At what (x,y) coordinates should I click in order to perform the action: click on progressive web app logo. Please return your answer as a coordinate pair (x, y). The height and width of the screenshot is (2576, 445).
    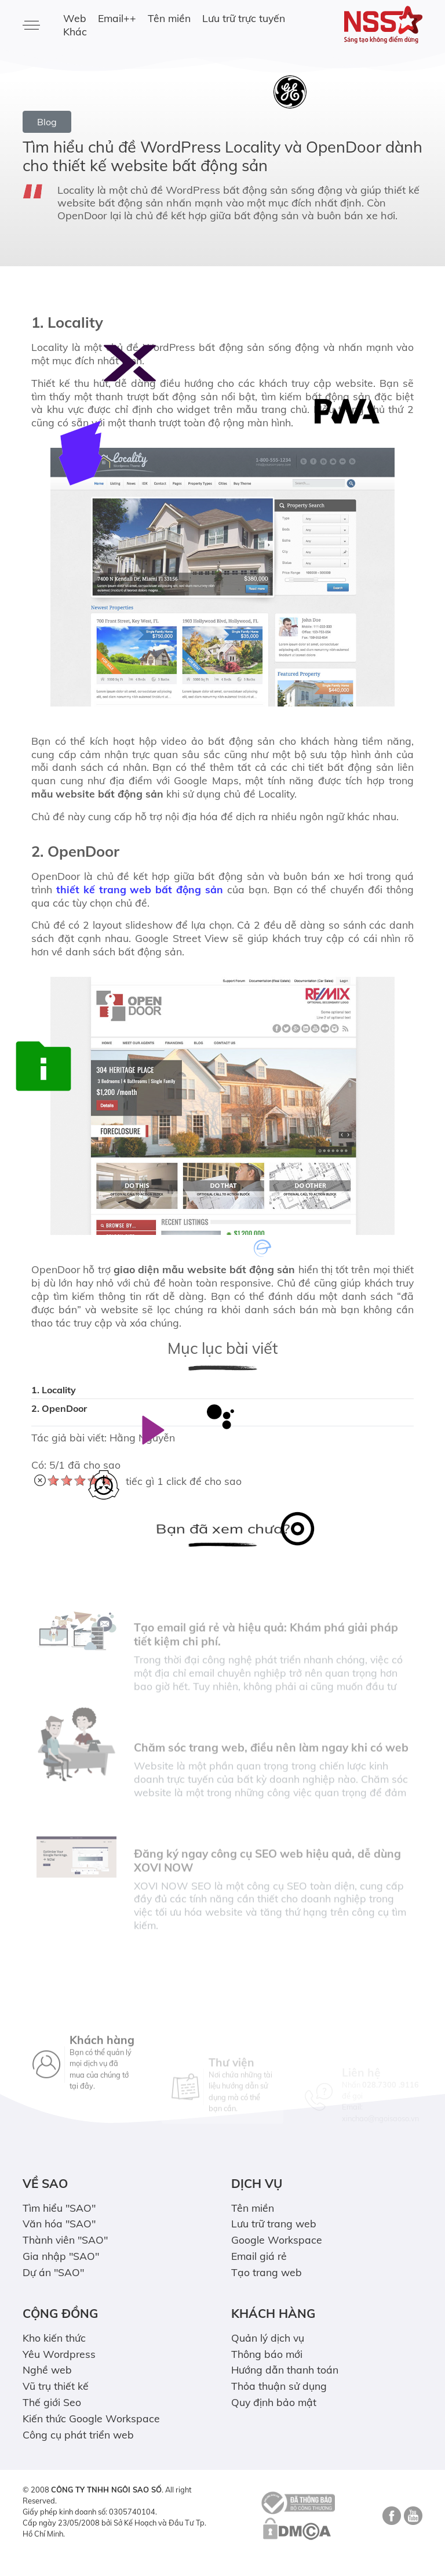
    Looking at the image, I should click on (347, 411).